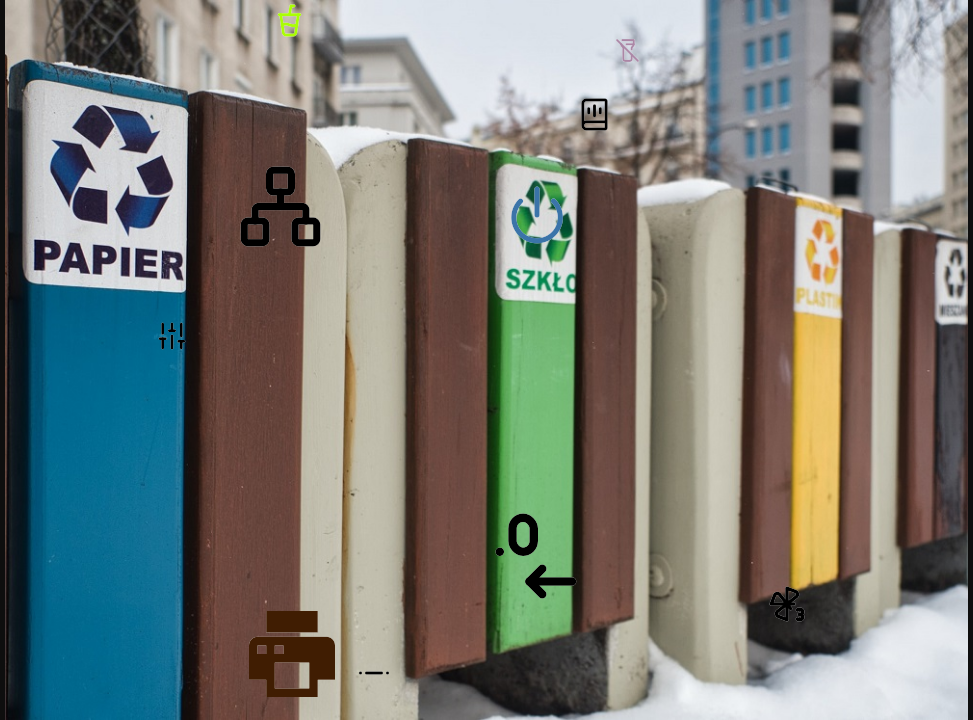 The image size is (973, 720). What do you see at coordinates (172, 336) in the screenshot?
I see `adjust settings or preferences` at bounding box center [172, 336].